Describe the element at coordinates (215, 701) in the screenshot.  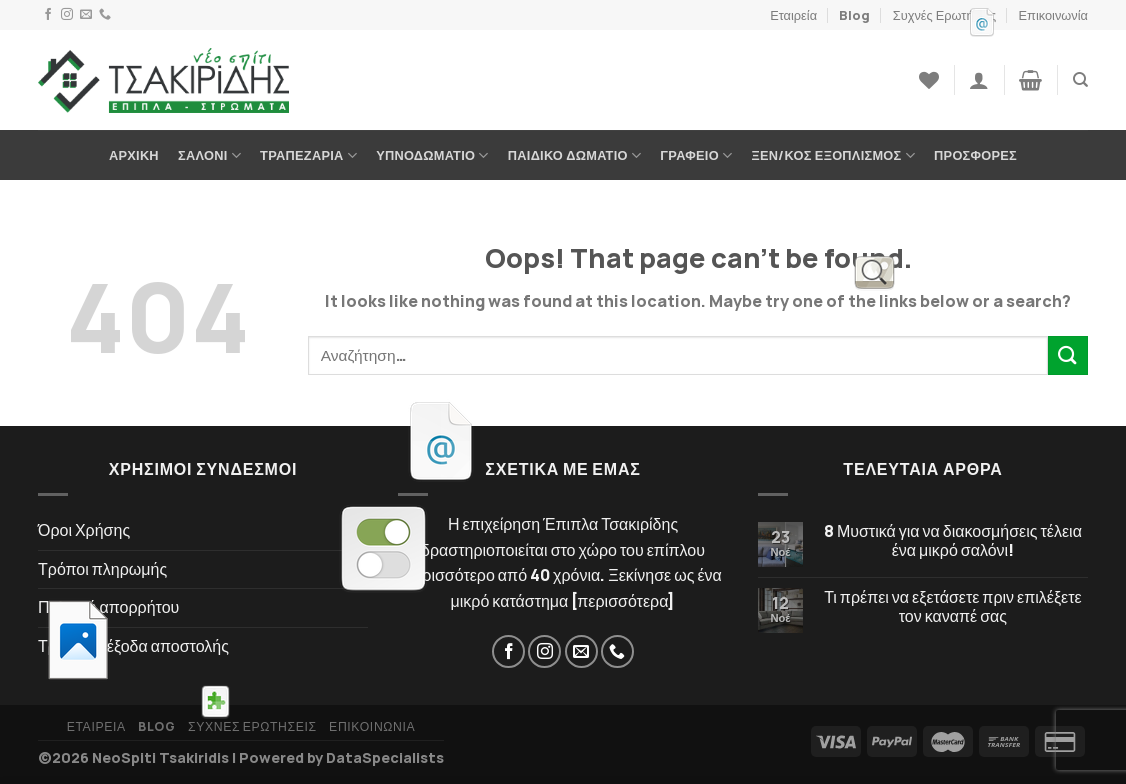
I see `an add-on or plugin file type` at that location.